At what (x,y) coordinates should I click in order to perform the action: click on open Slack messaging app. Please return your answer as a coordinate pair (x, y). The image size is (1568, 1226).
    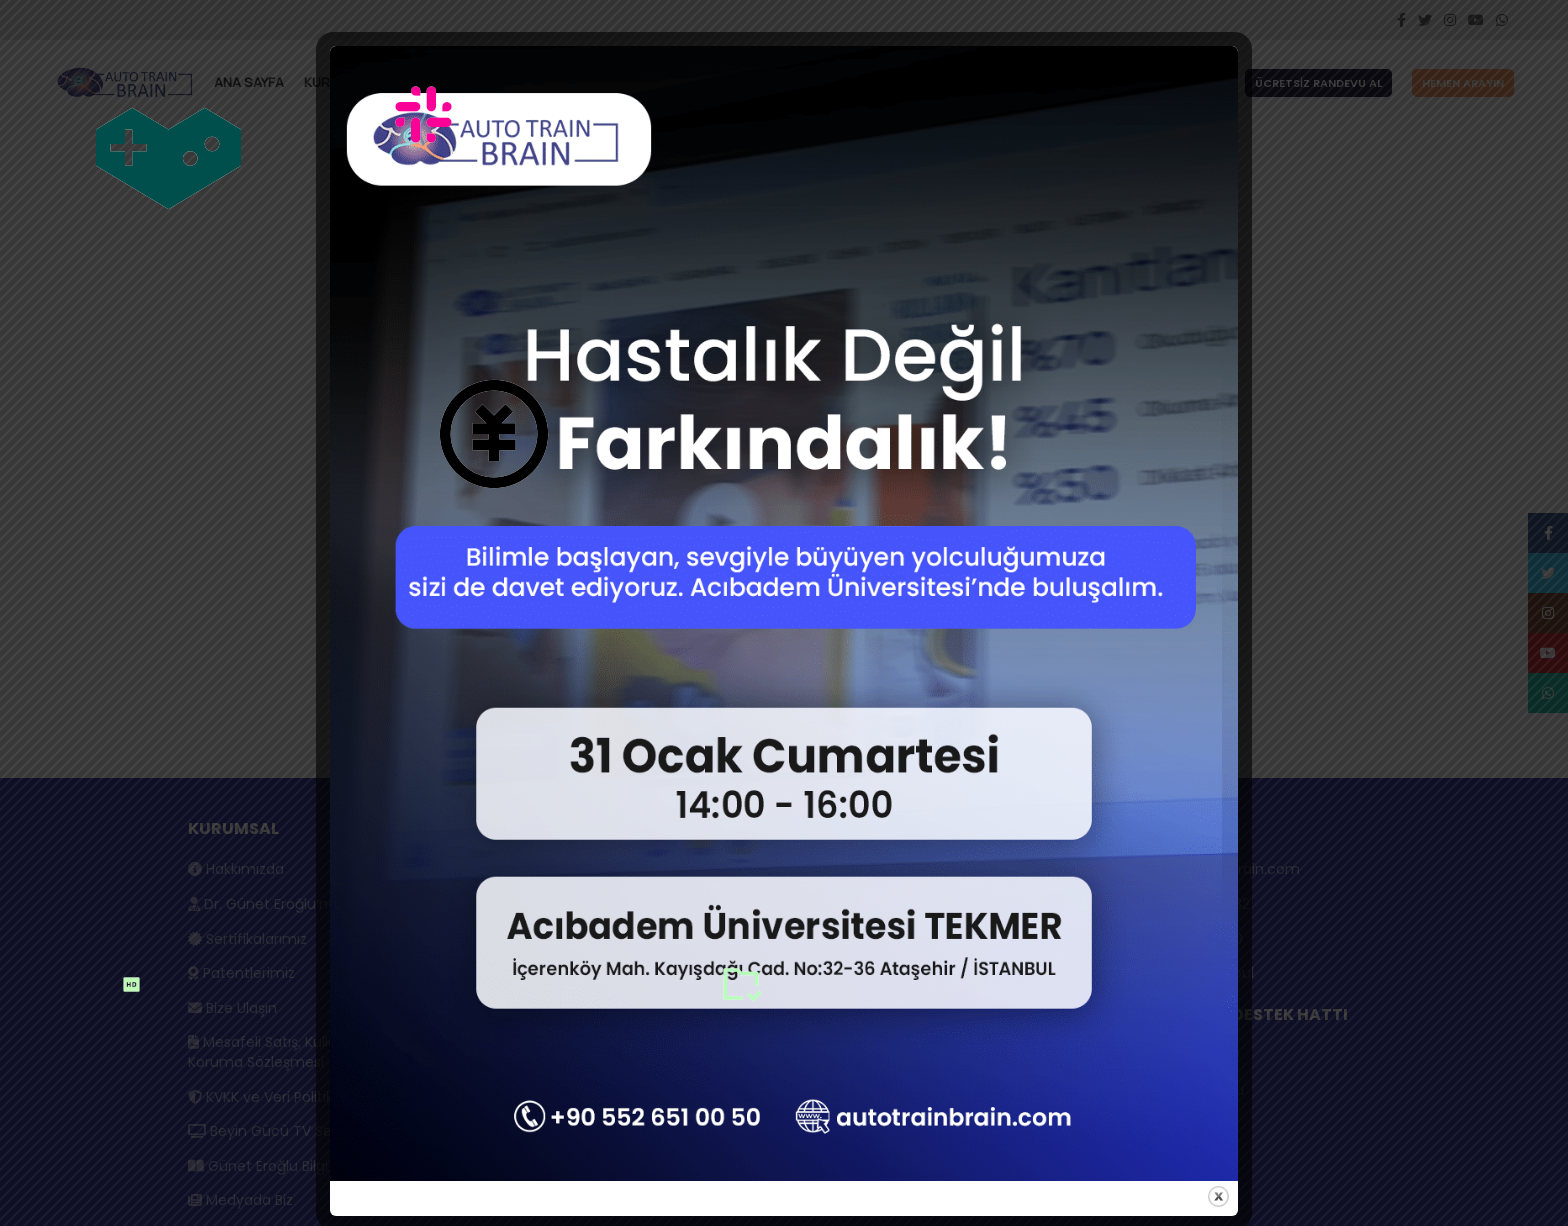
    Looking at the image, I should click on (423, 114).